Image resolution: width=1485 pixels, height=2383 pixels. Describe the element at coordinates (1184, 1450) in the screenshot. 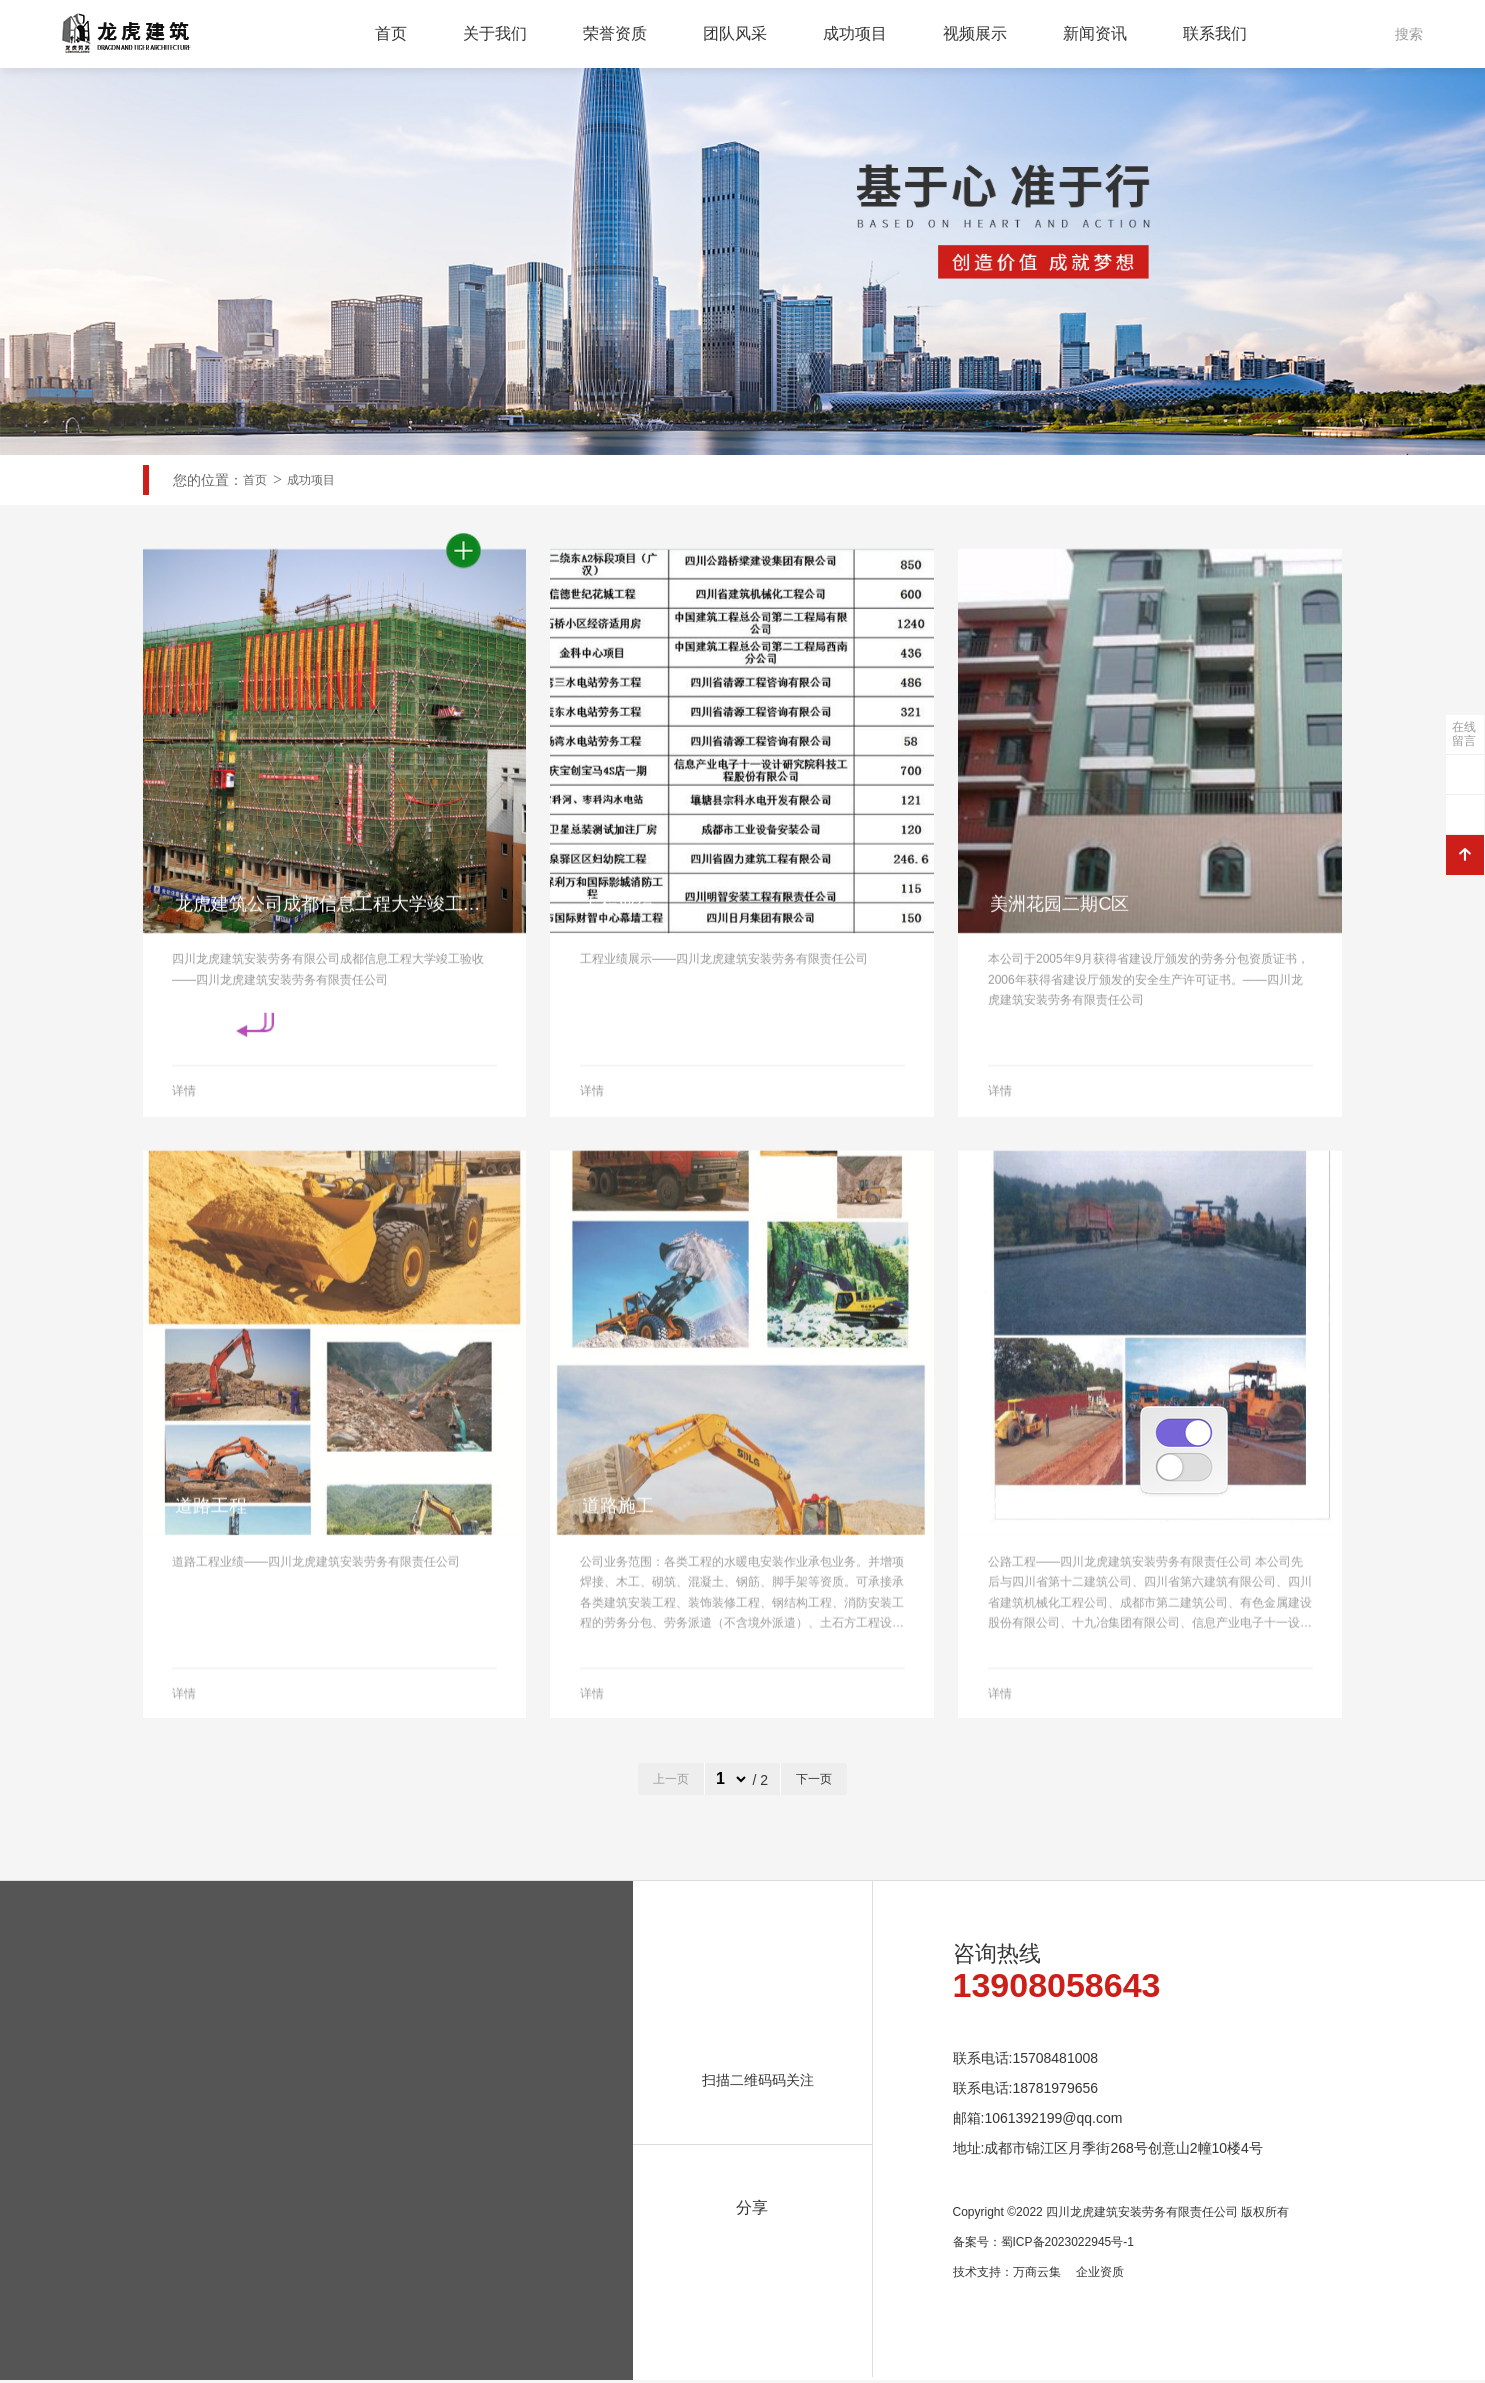

I see `open gnome tweaks to customize desktop settings` at that location.